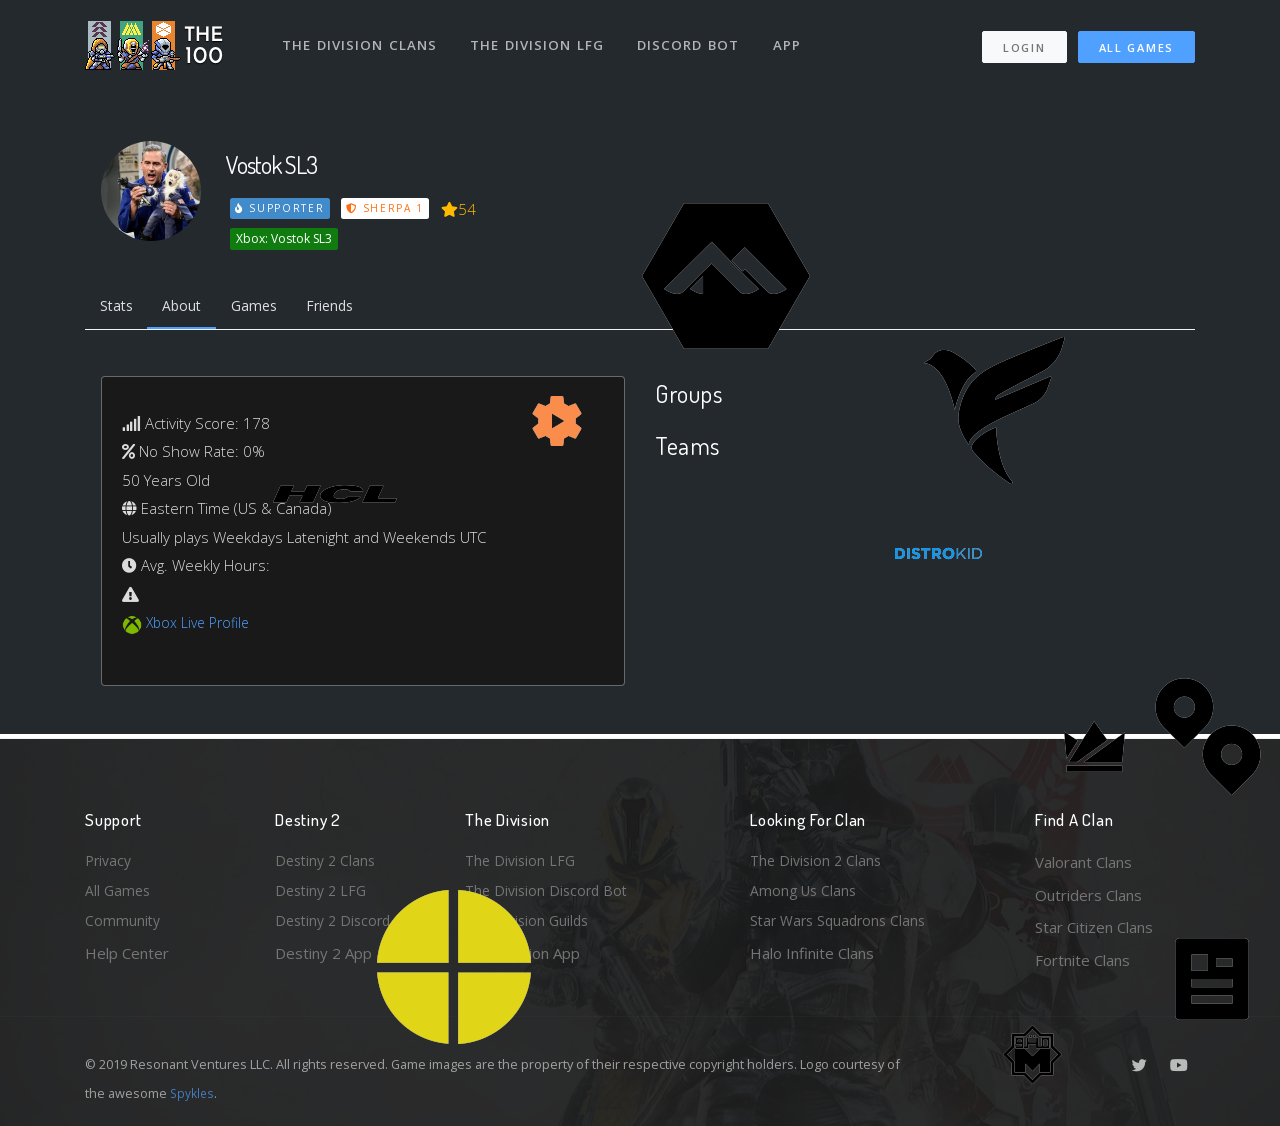  What do you see at coordinates (1208, 736) in the screenshot?
I see `view distance between two locations` at bounding box center [1208, 736].